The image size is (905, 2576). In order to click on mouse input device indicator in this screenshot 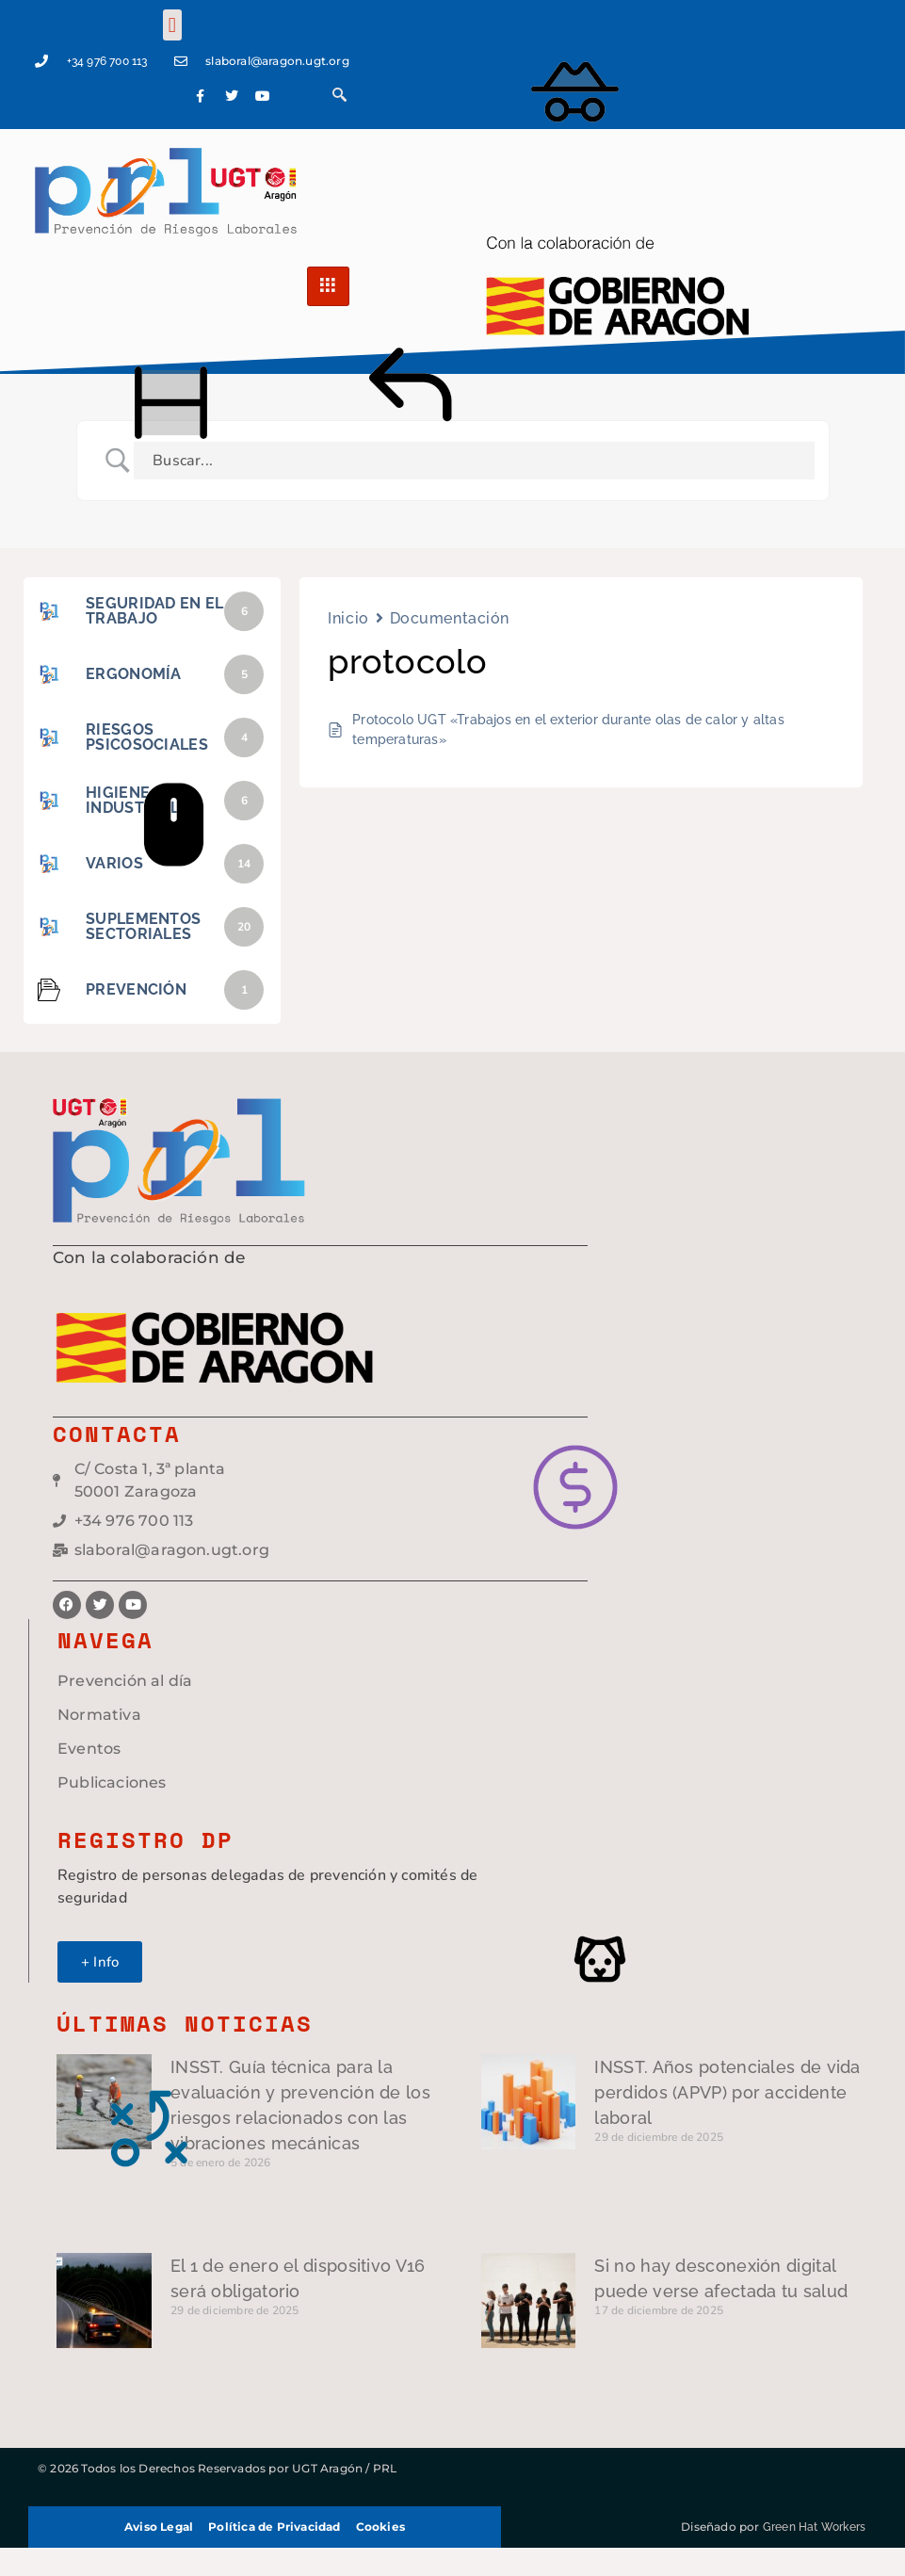, I will do `click(173, 824)`.